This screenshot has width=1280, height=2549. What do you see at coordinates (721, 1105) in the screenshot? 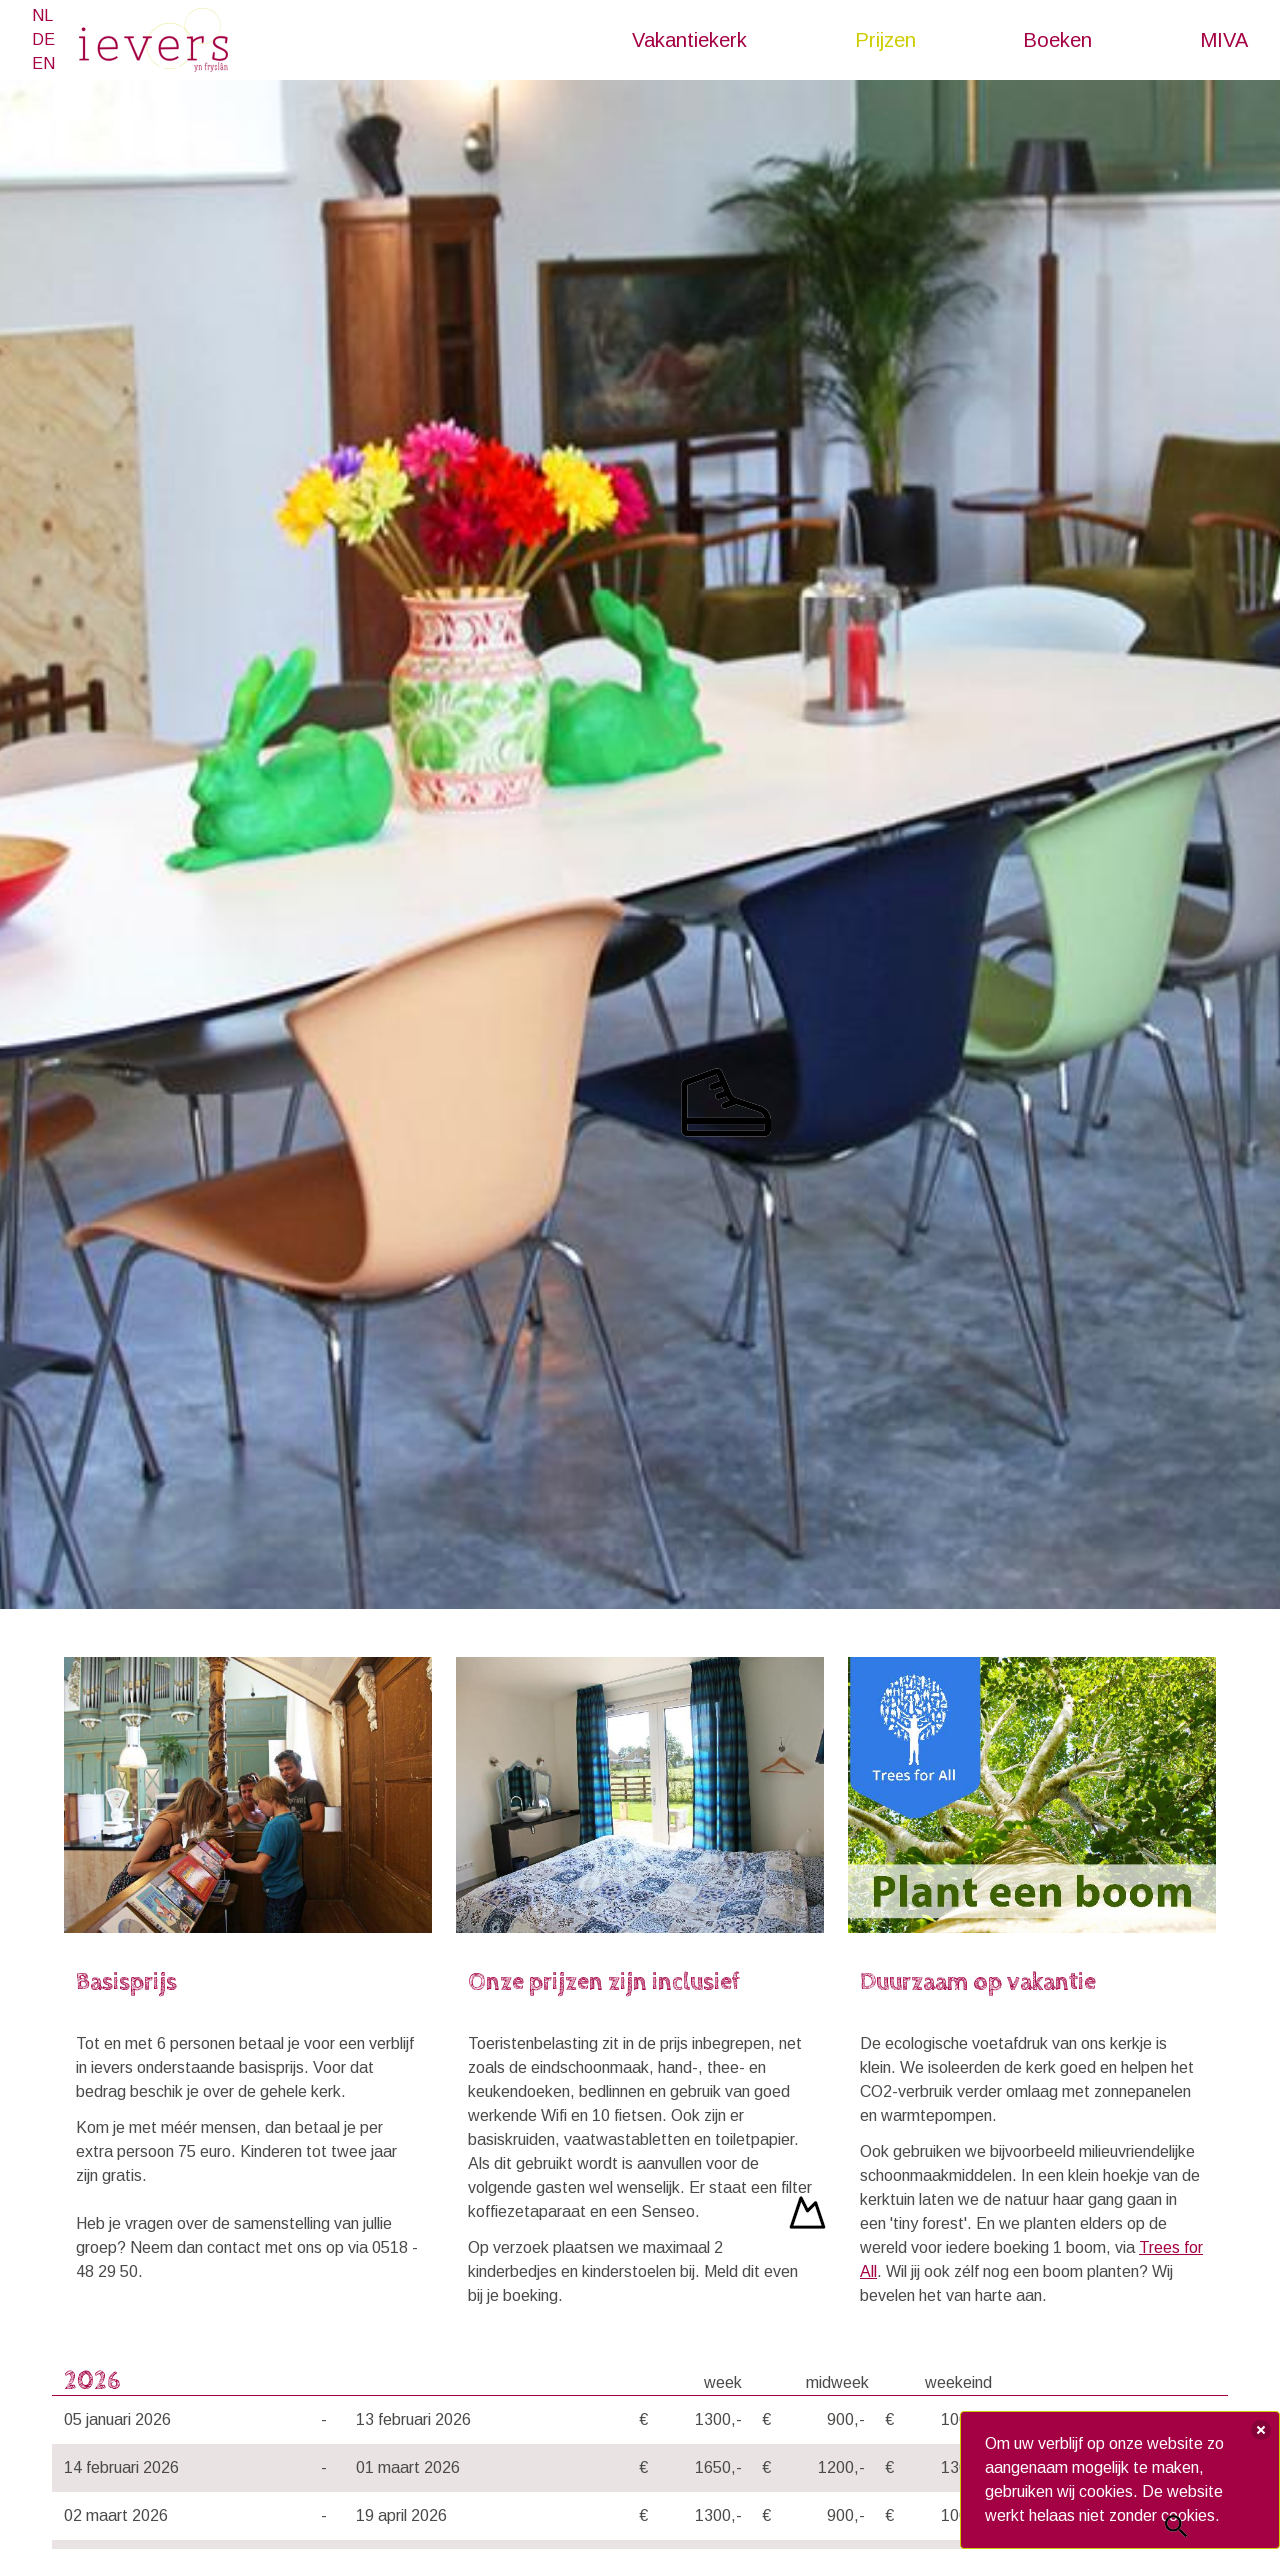
I see `access footwear or shoe category` at bounding box center [721, 1105].